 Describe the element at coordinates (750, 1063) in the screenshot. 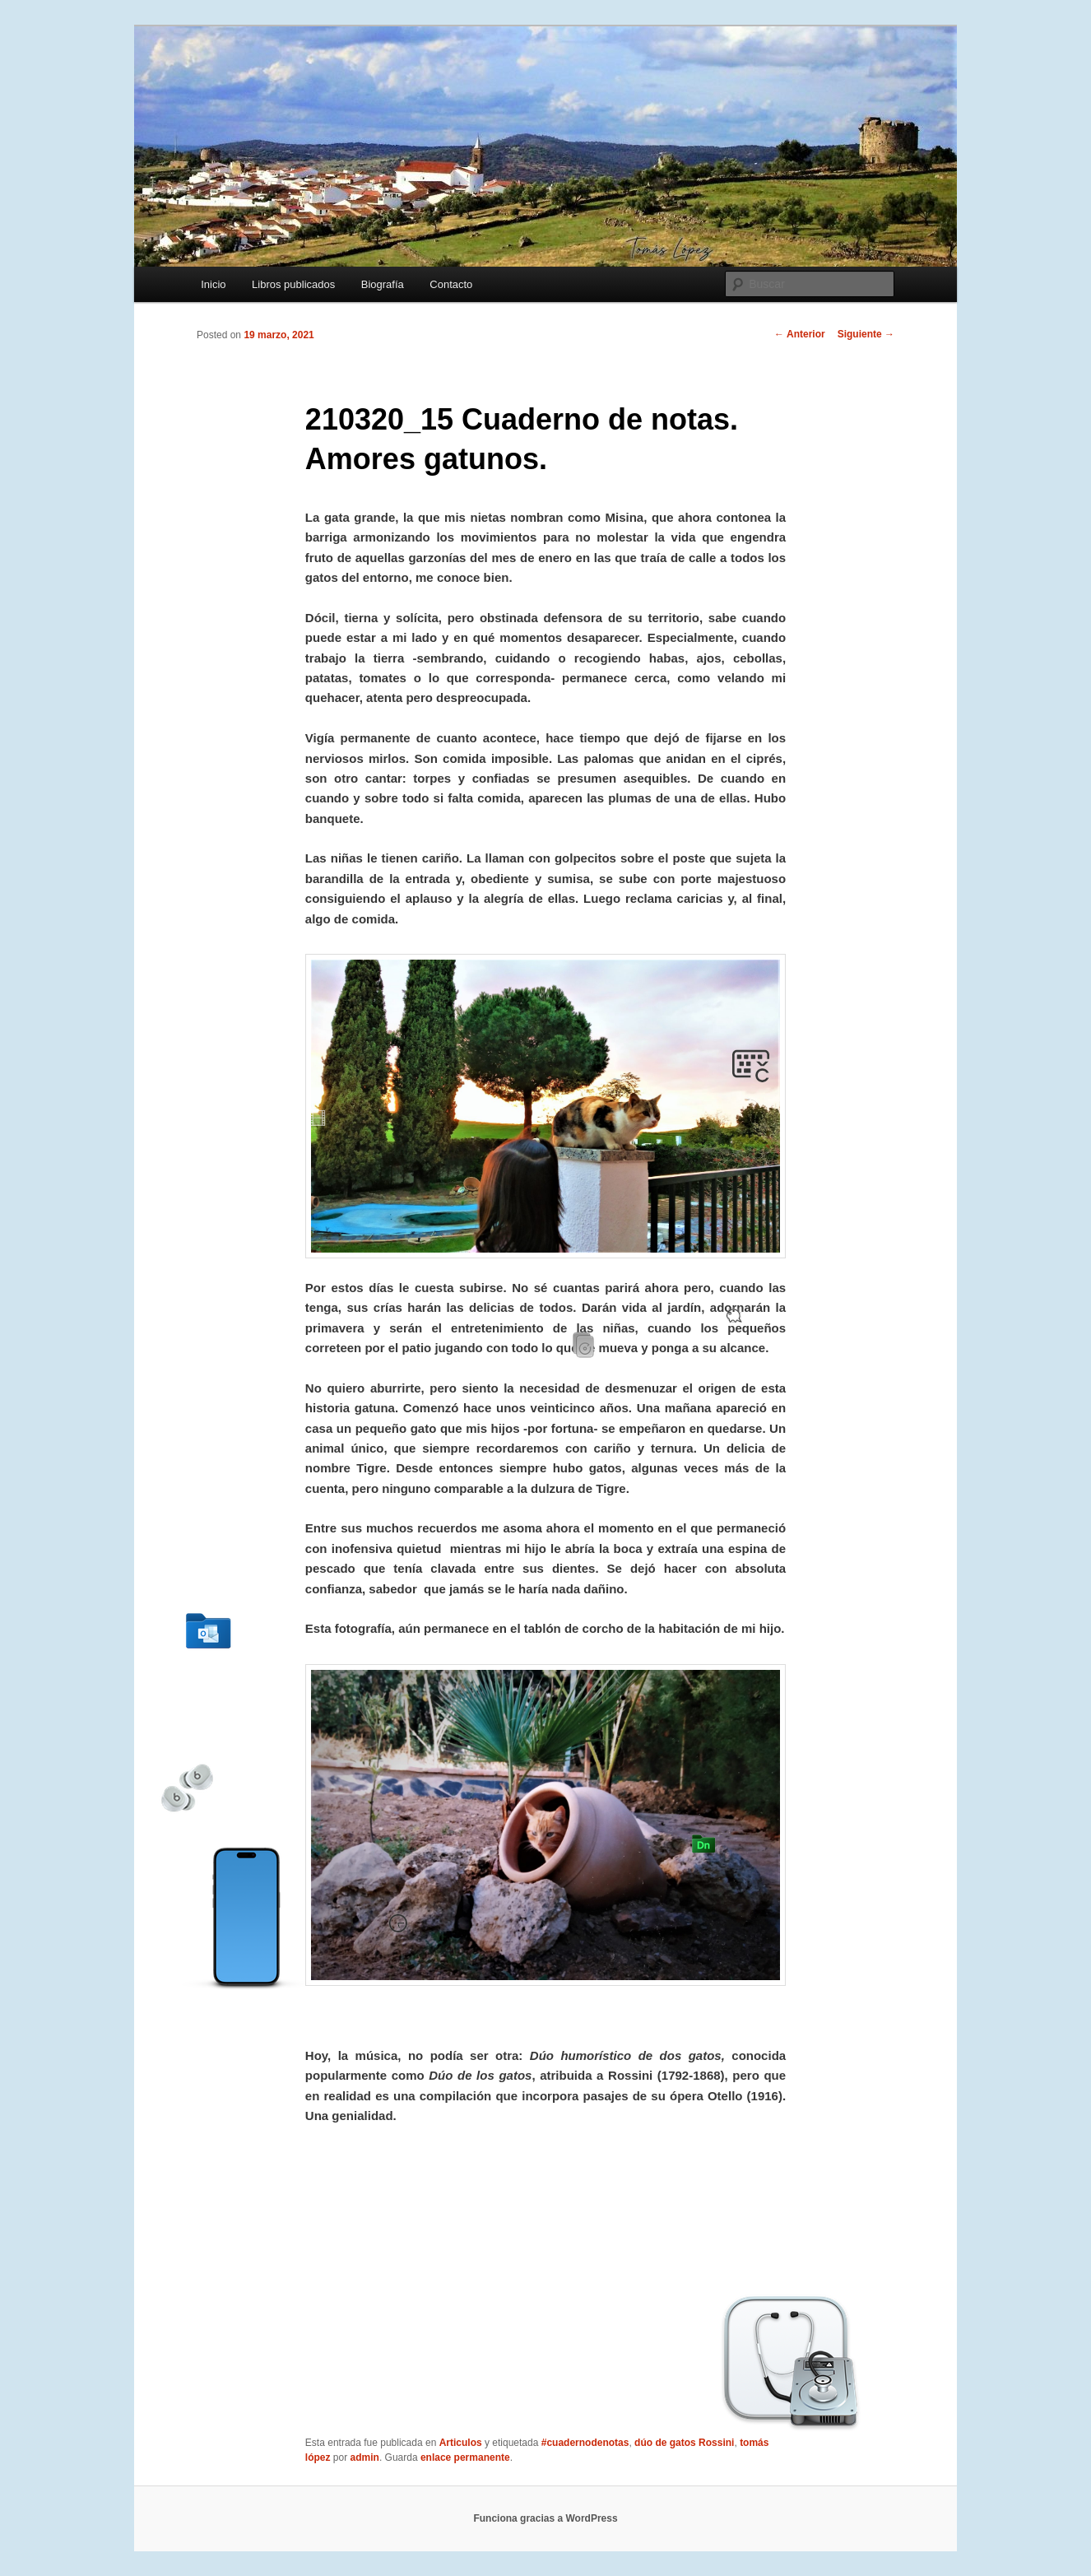

I see `open on-screen keyboard settings` at that location.